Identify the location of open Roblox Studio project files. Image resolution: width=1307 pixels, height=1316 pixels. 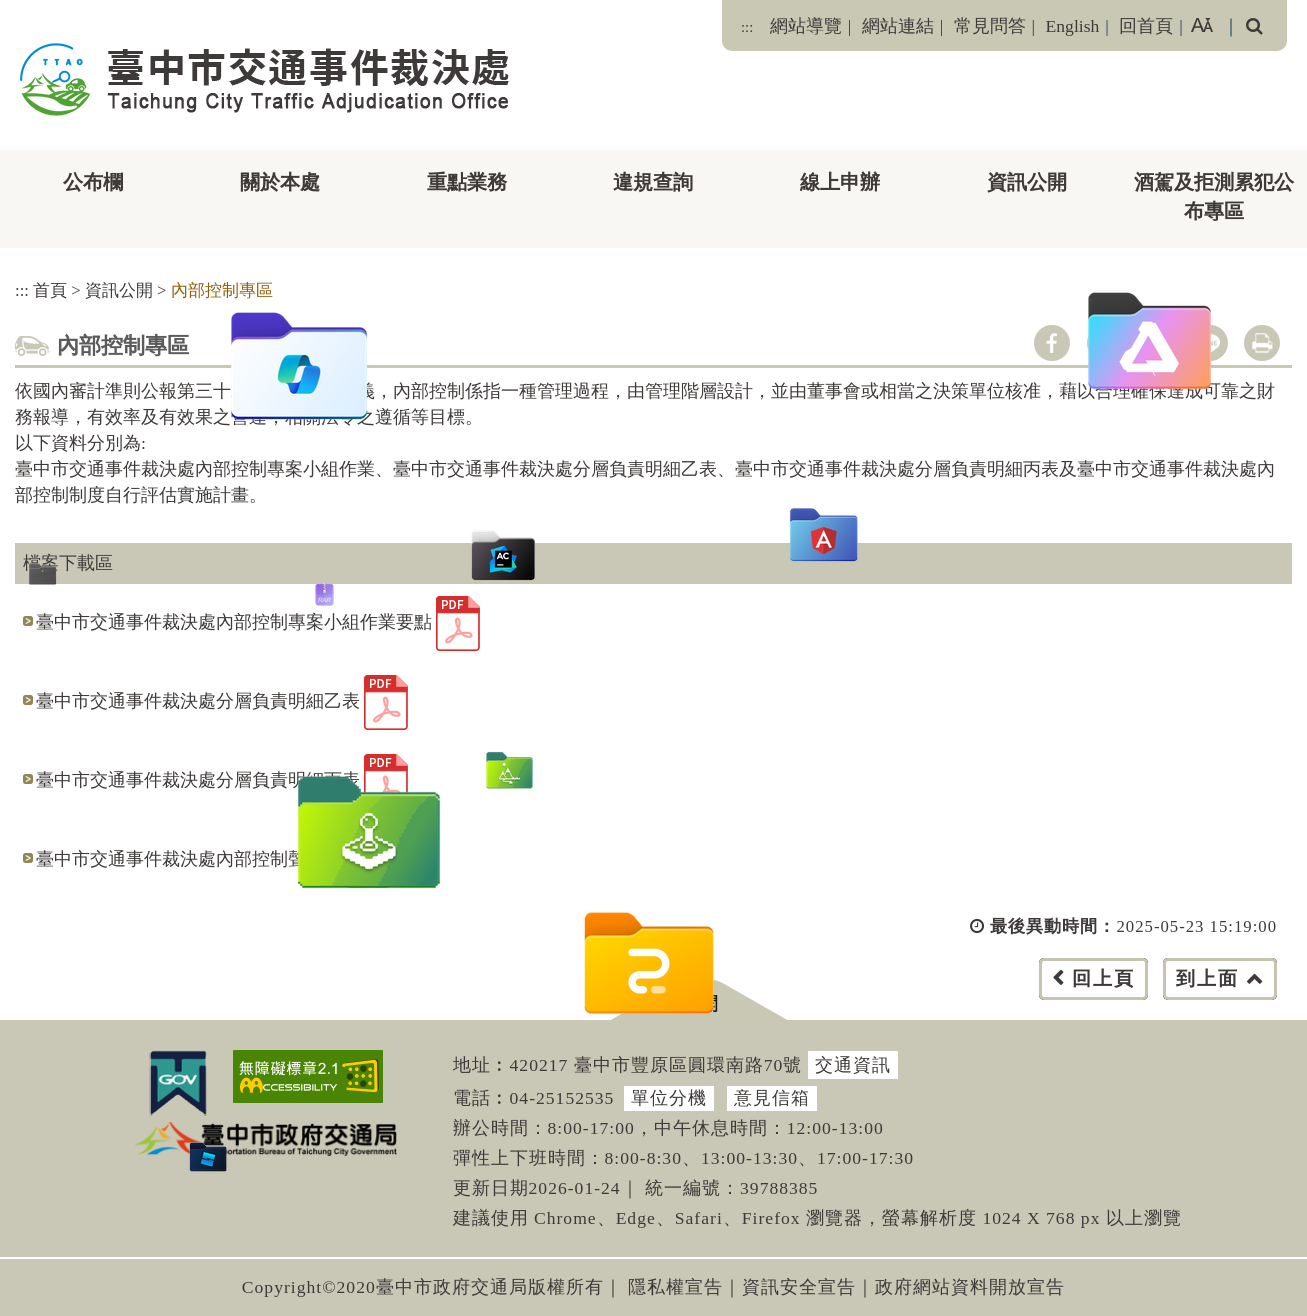
(208, 1158).